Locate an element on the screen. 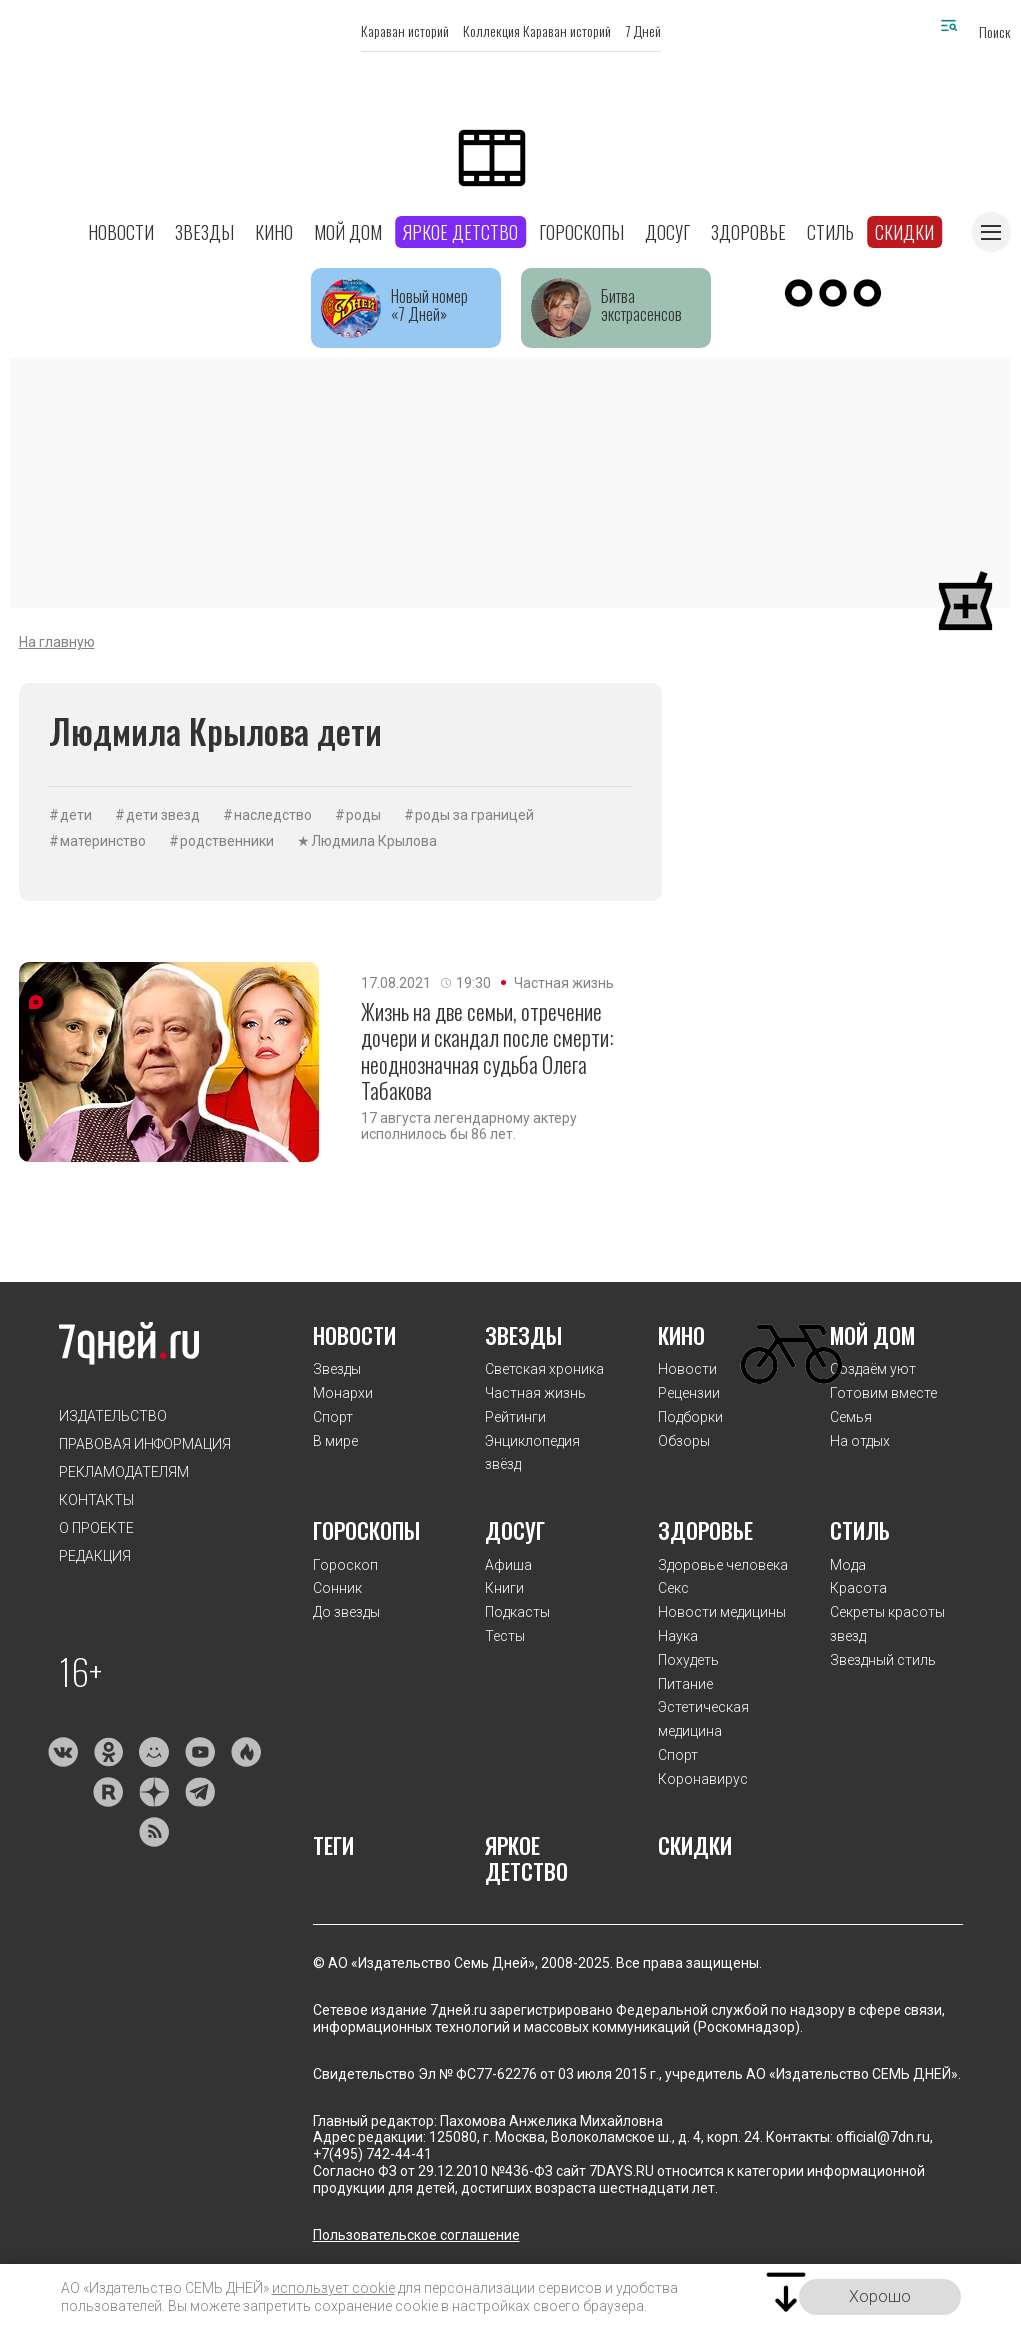  open more options menu is located at coordinates (833, 293).